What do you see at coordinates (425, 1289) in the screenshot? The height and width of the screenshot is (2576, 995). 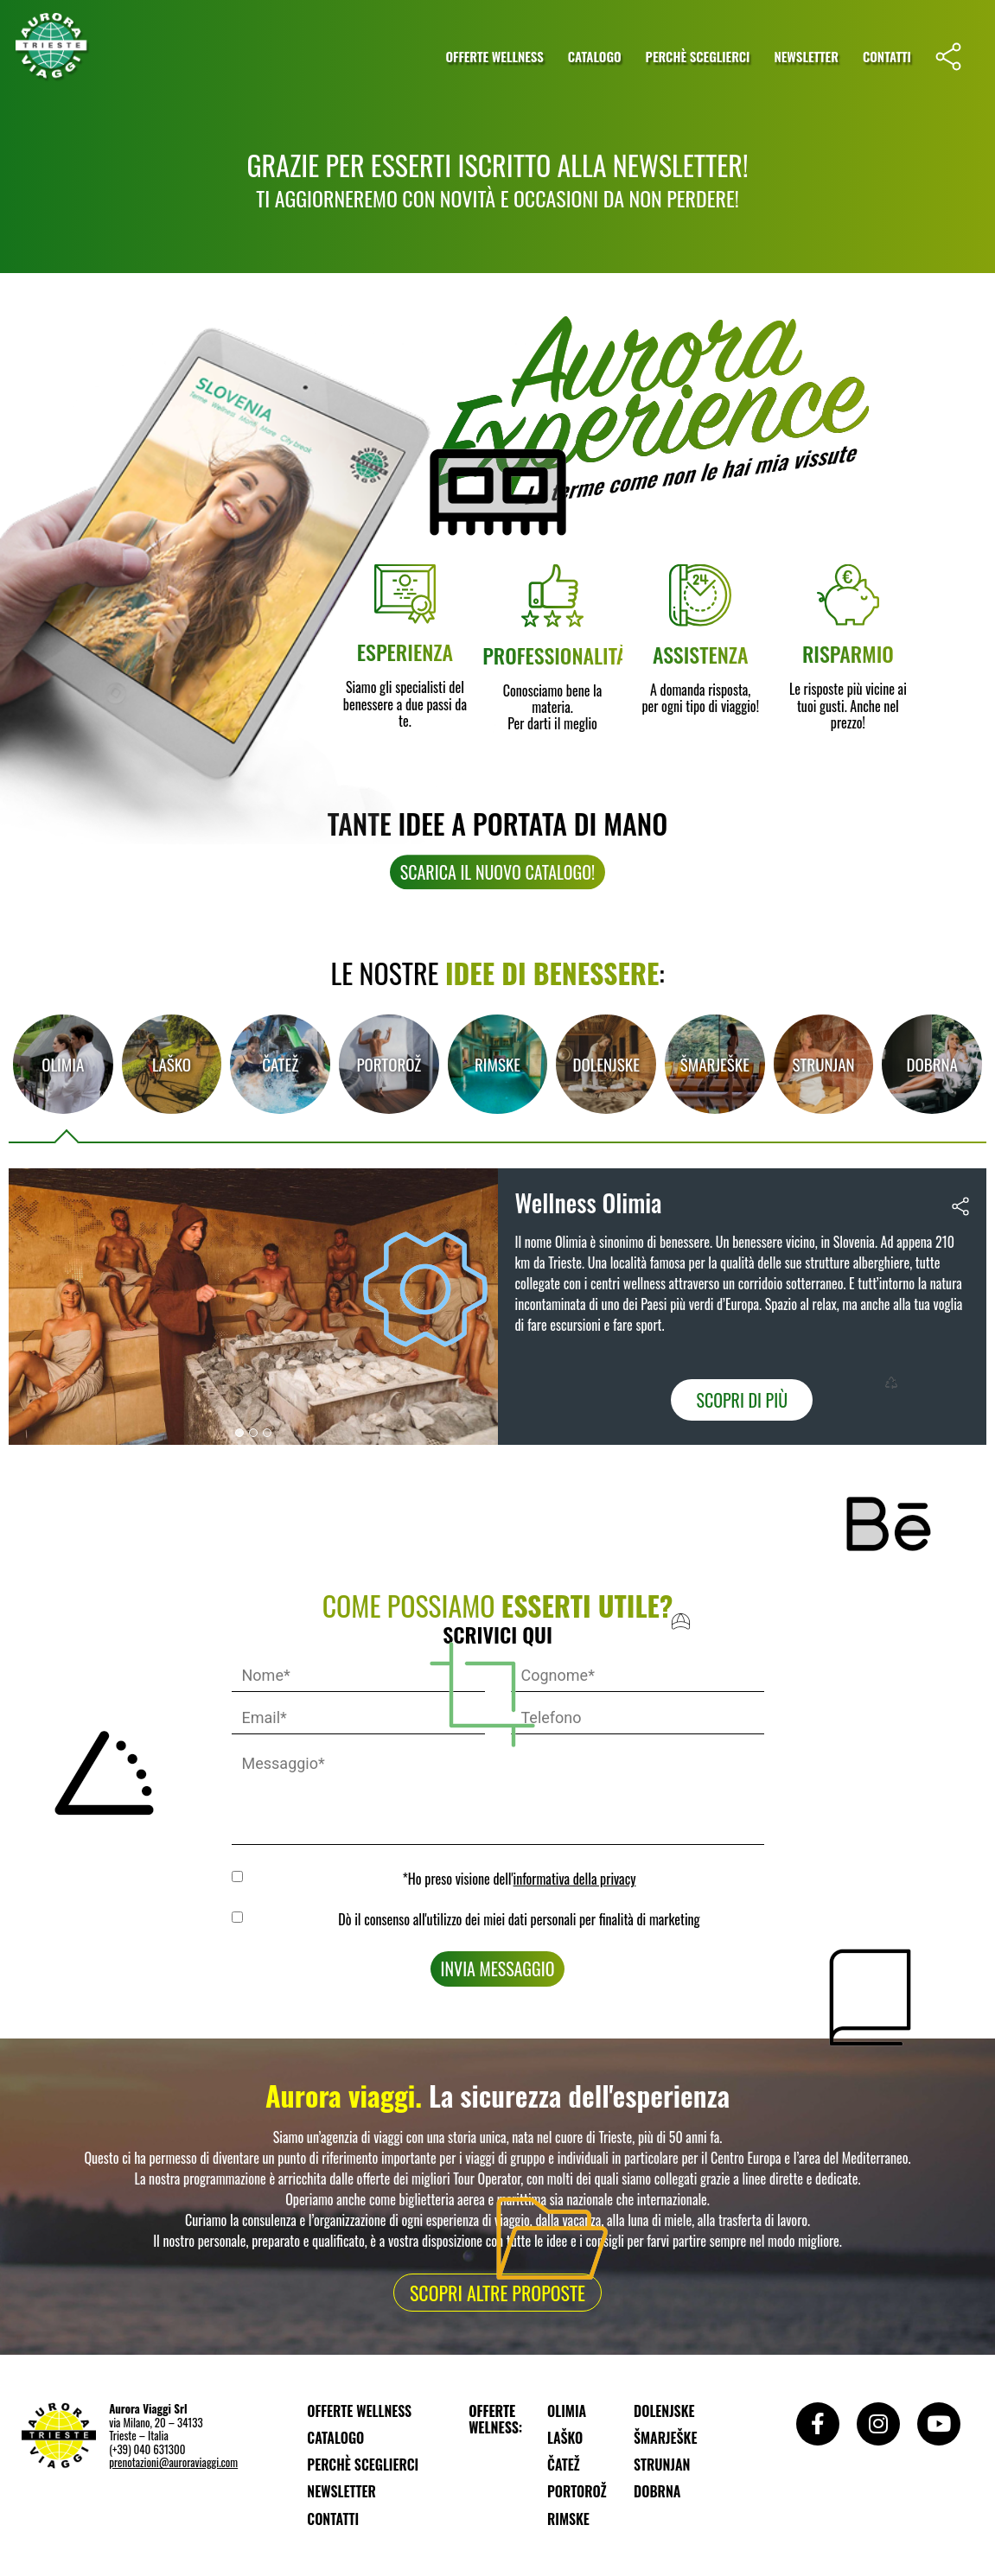 I see `access settings or preferences` at bounding box center [425, 1289].